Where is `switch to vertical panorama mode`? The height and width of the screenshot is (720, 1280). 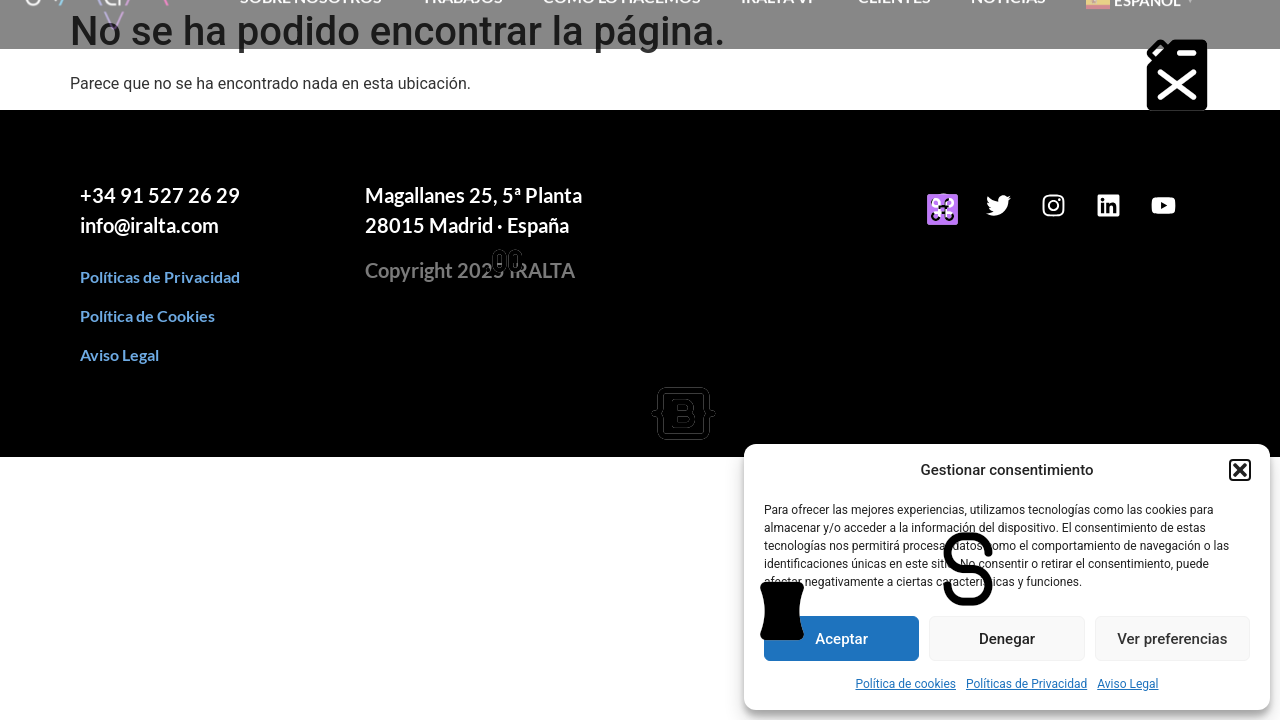 switch to vertical panorama mode is located at coordinates (782, 611).